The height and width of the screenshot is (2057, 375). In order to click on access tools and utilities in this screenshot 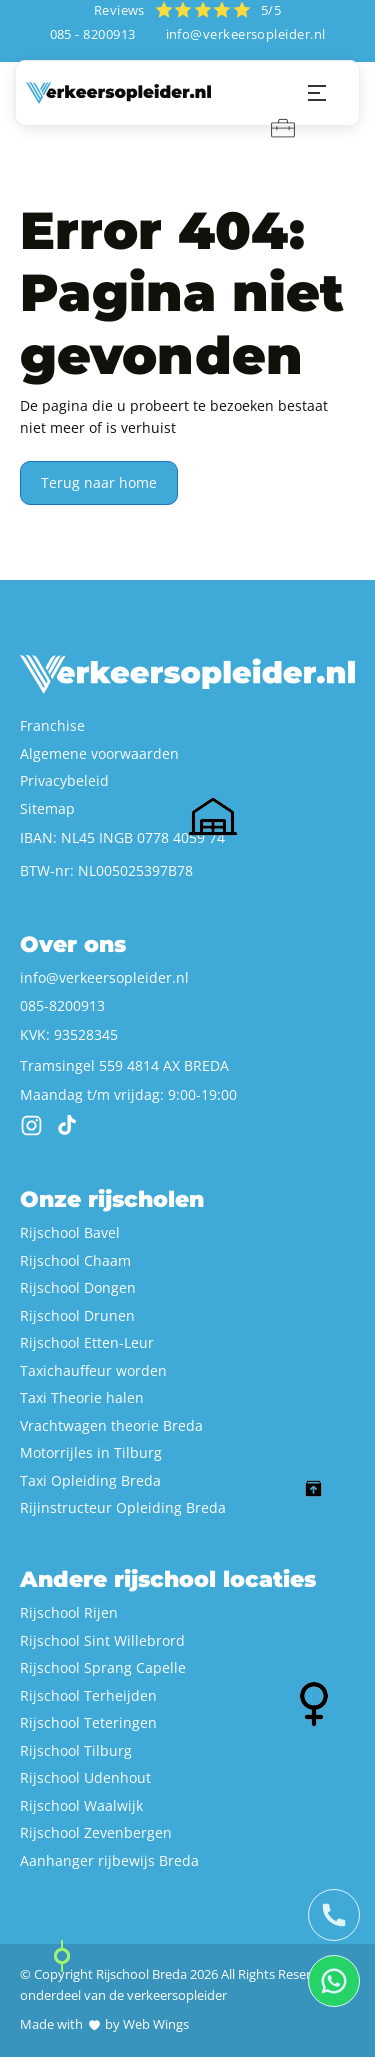, I will do `click(283, 129)`.